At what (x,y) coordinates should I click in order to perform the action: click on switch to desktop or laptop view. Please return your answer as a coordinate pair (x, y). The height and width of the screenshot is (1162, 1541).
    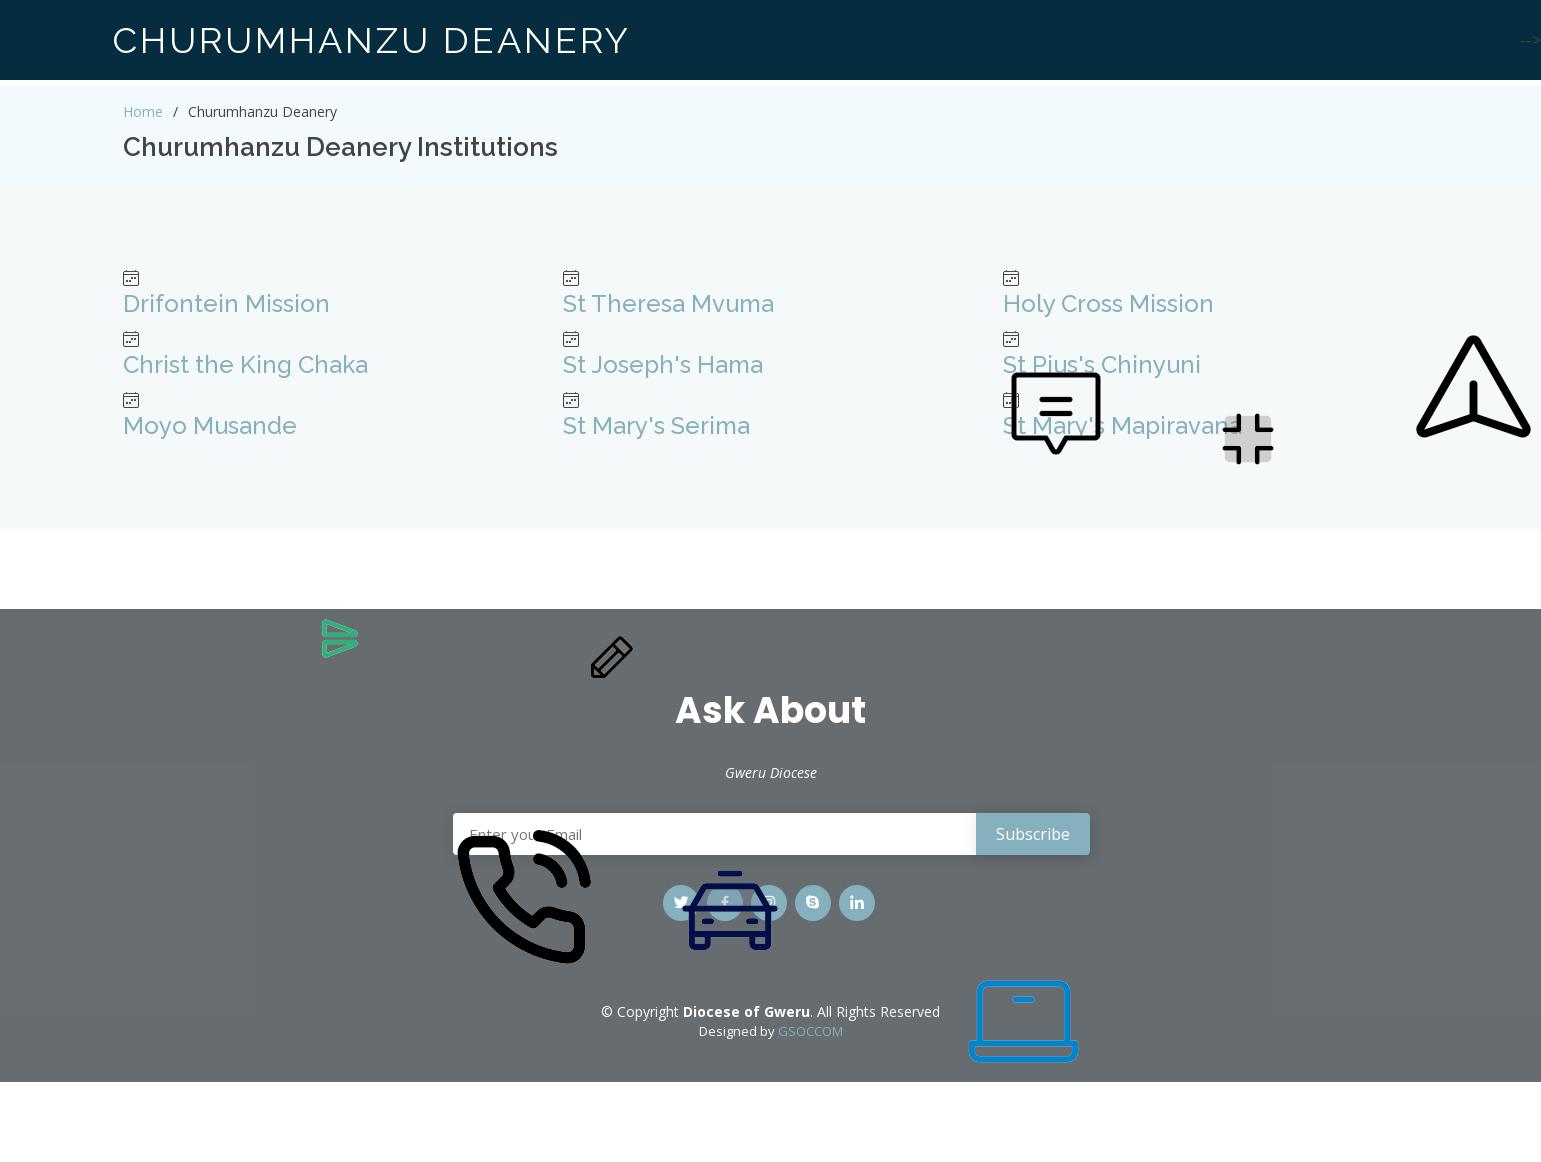
    Looking at the image, I should click on (1023, 1019).